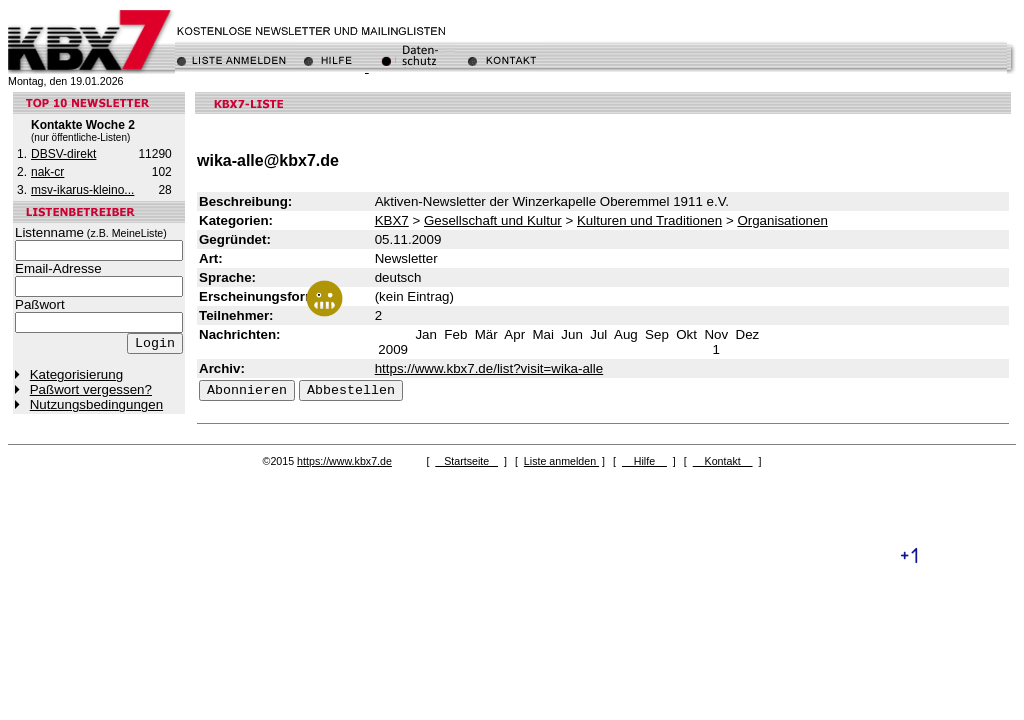 The image size is (1024, 720). Describe the element at coordinates (324, 298) in the screenshot. I see `indicates an awkward or uncomfortable status` at that location.